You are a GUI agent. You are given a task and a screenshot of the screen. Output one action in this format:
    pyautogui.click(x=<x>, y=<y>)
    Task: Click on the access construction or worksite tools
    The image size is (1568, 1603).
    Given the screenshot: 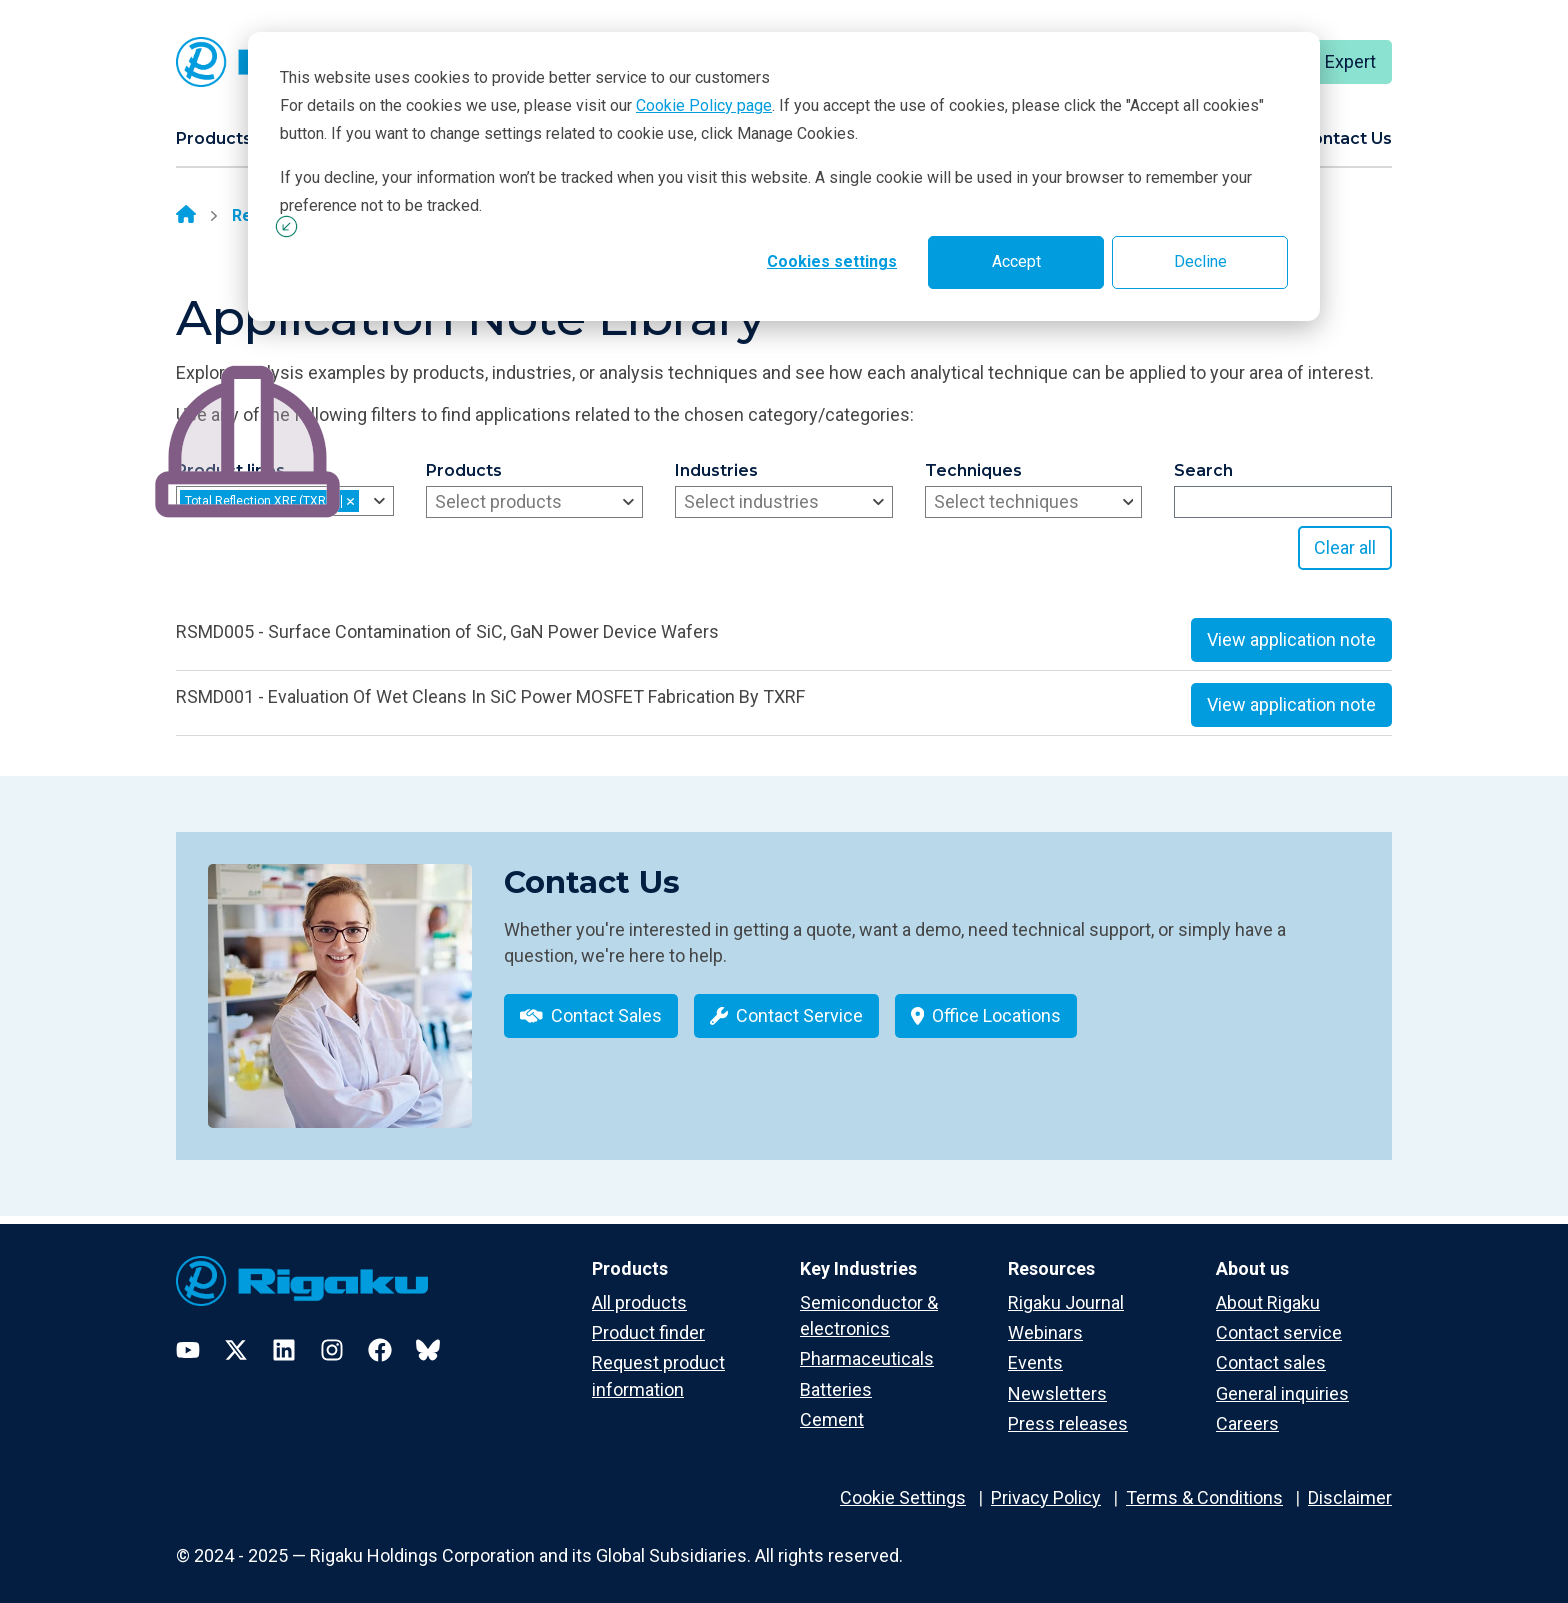 What is the action you would take?
    pyautogui.click(x=247, y=451)
    